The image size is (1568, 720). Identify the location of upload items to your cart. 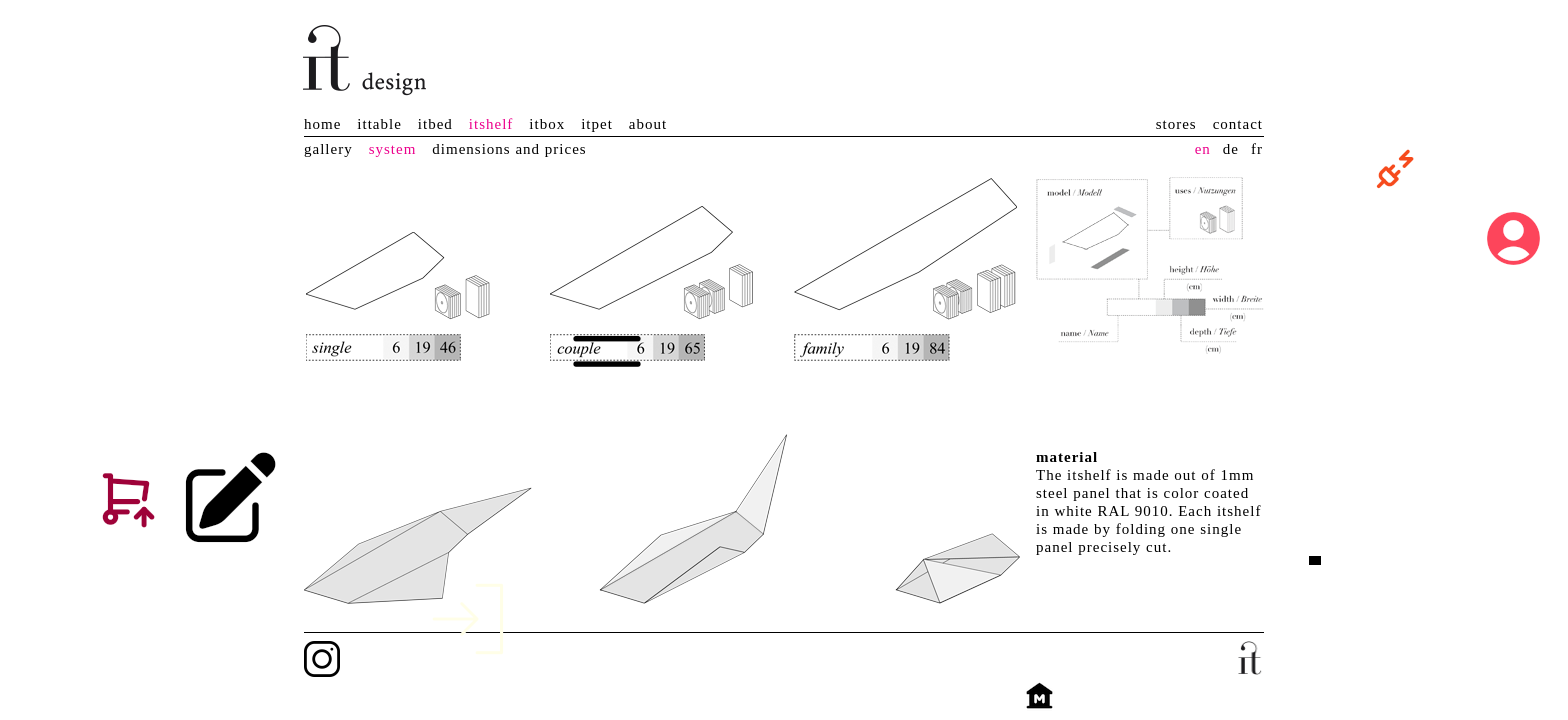
(126, 499).